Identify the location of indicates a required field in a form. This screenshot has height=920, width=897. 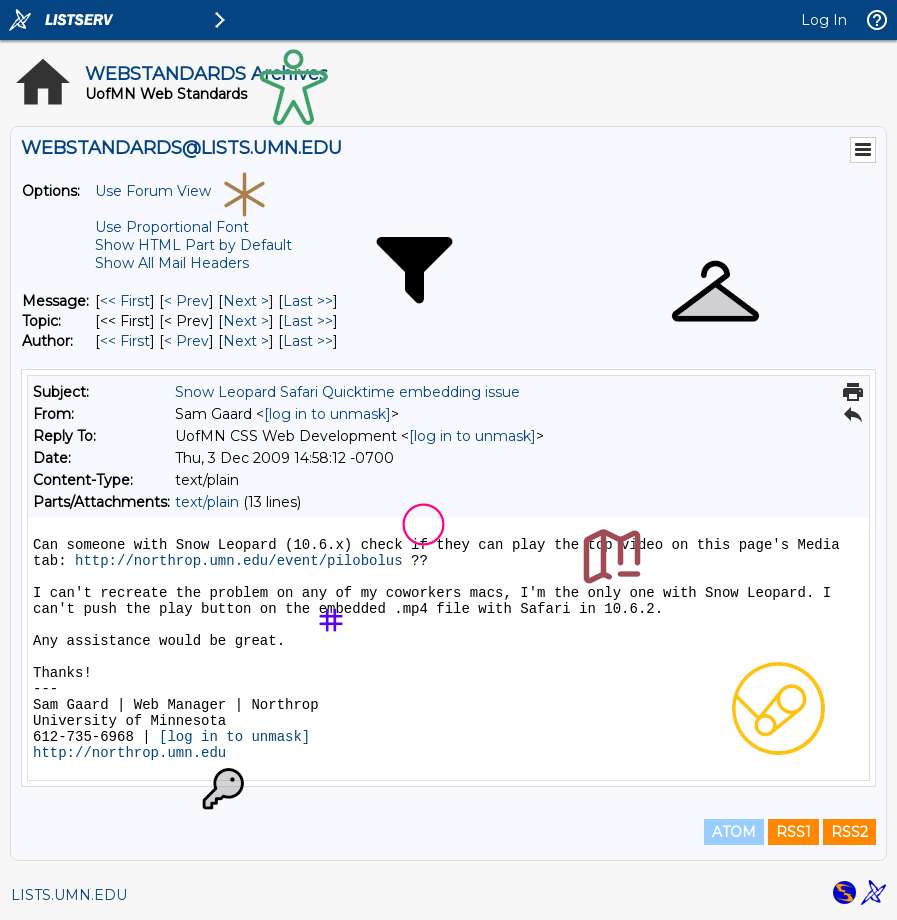
(244, 194).